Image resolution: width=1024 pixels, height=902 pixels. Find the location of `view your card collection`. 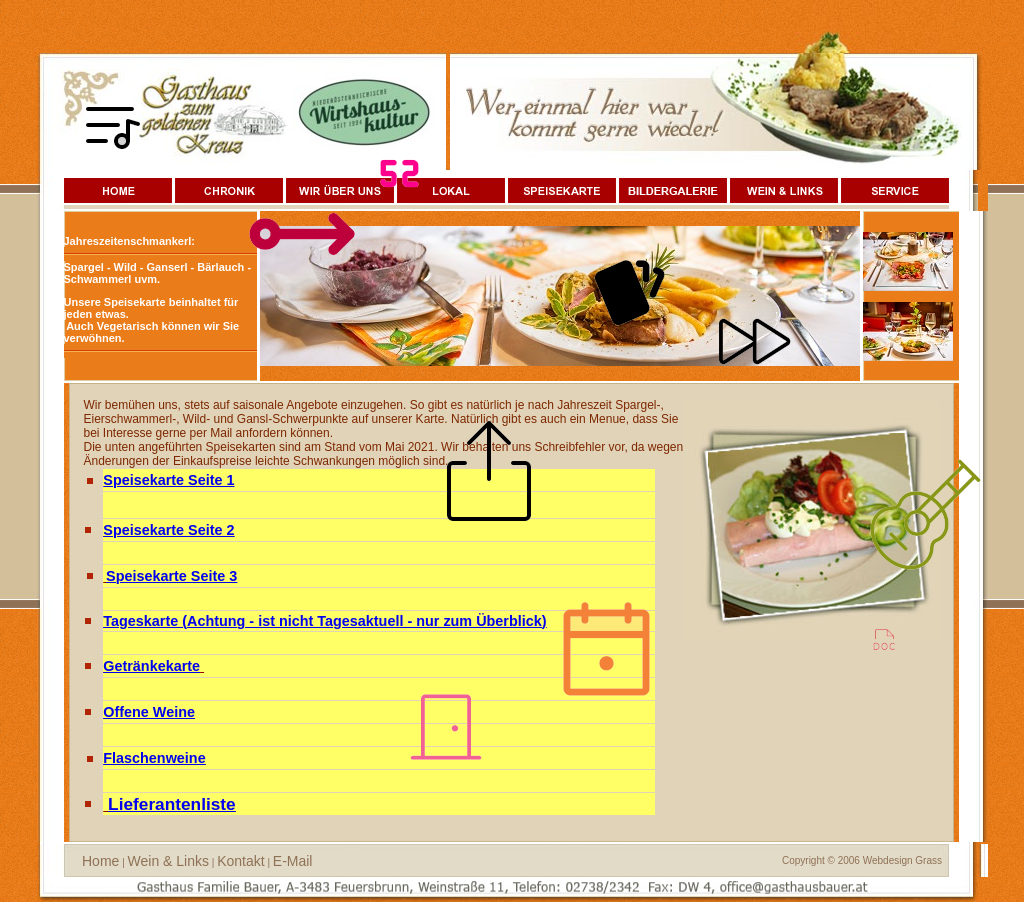

view your card collection is located at coordinates (629, 291).